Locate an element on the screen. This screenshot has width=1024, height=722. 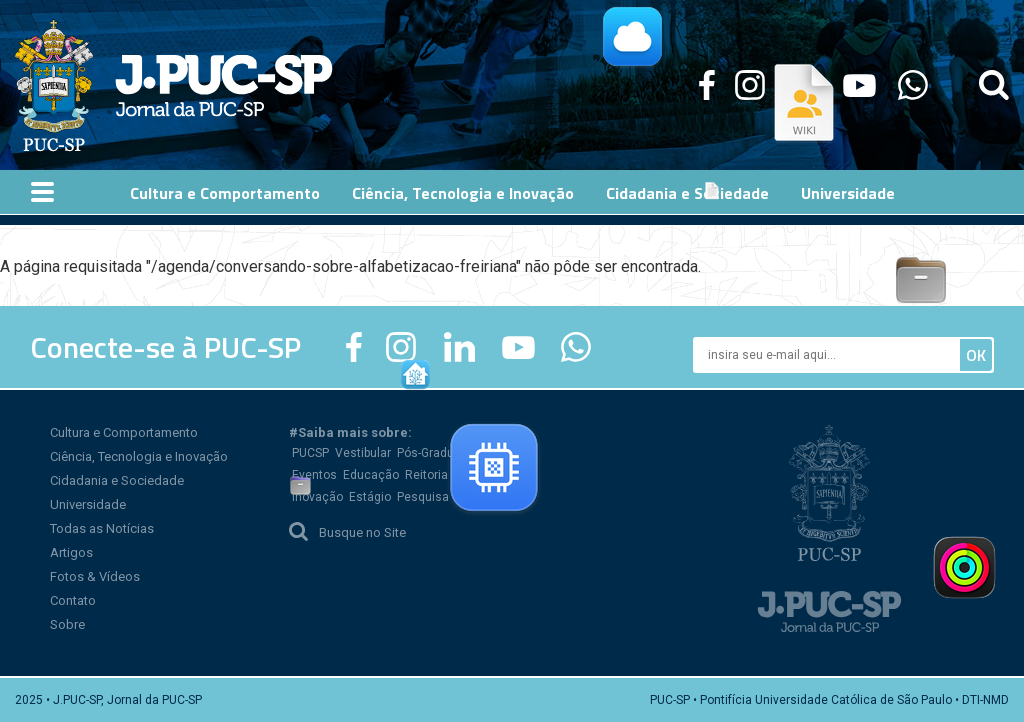
open the file manager is located at coordinates (300, 485).